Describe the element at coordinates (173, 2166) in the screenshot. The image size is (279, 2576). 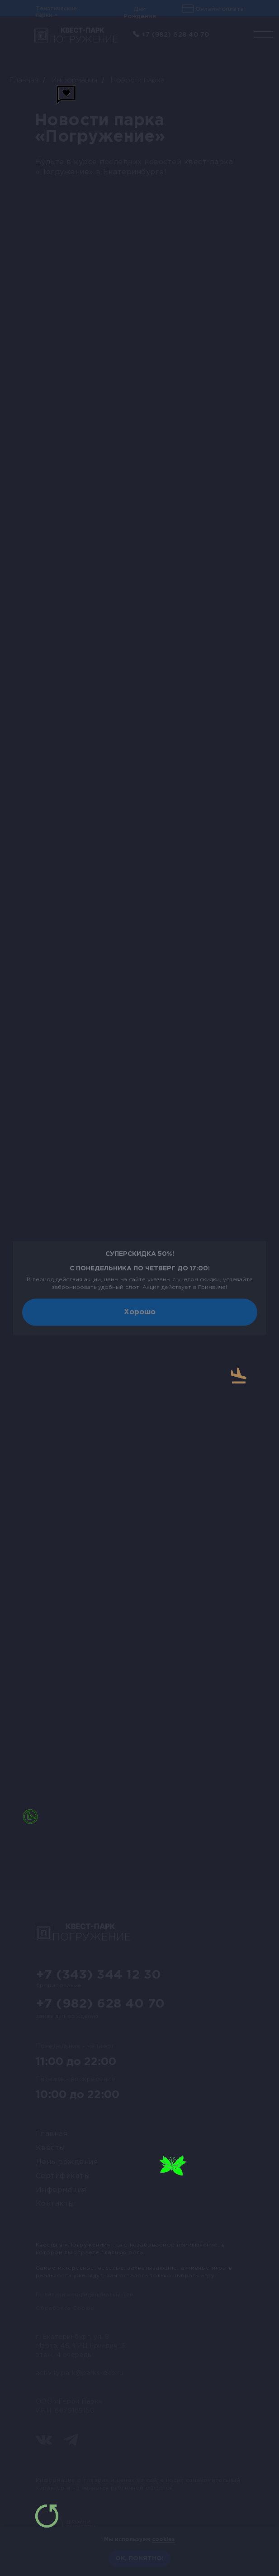
I see `wiki.js documentation or knowledge base` at that location.